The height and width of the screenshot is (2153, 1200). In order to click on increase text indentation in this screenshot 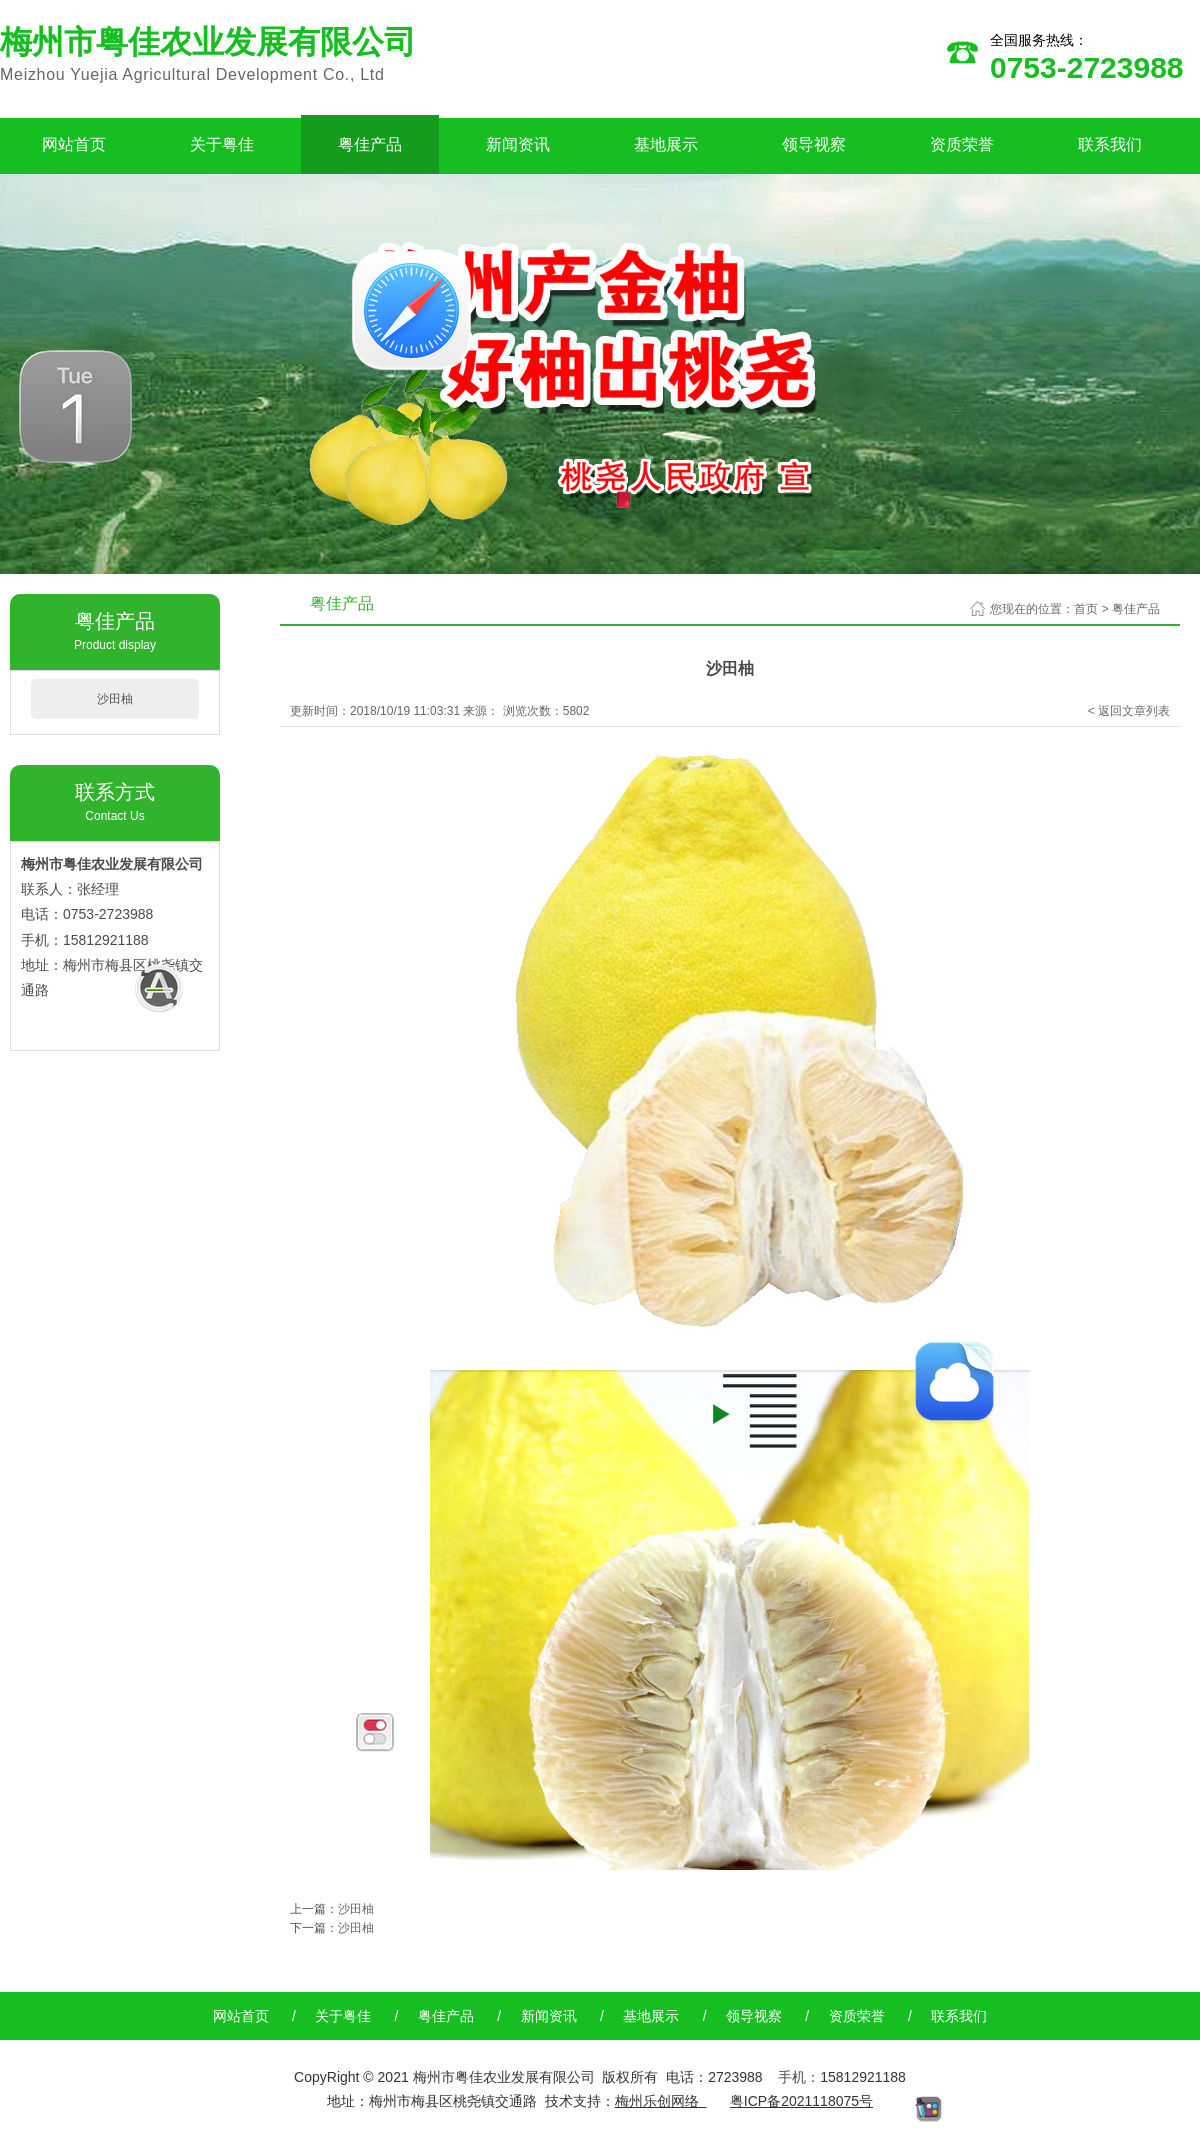, I will do `click(756, 1412)`.